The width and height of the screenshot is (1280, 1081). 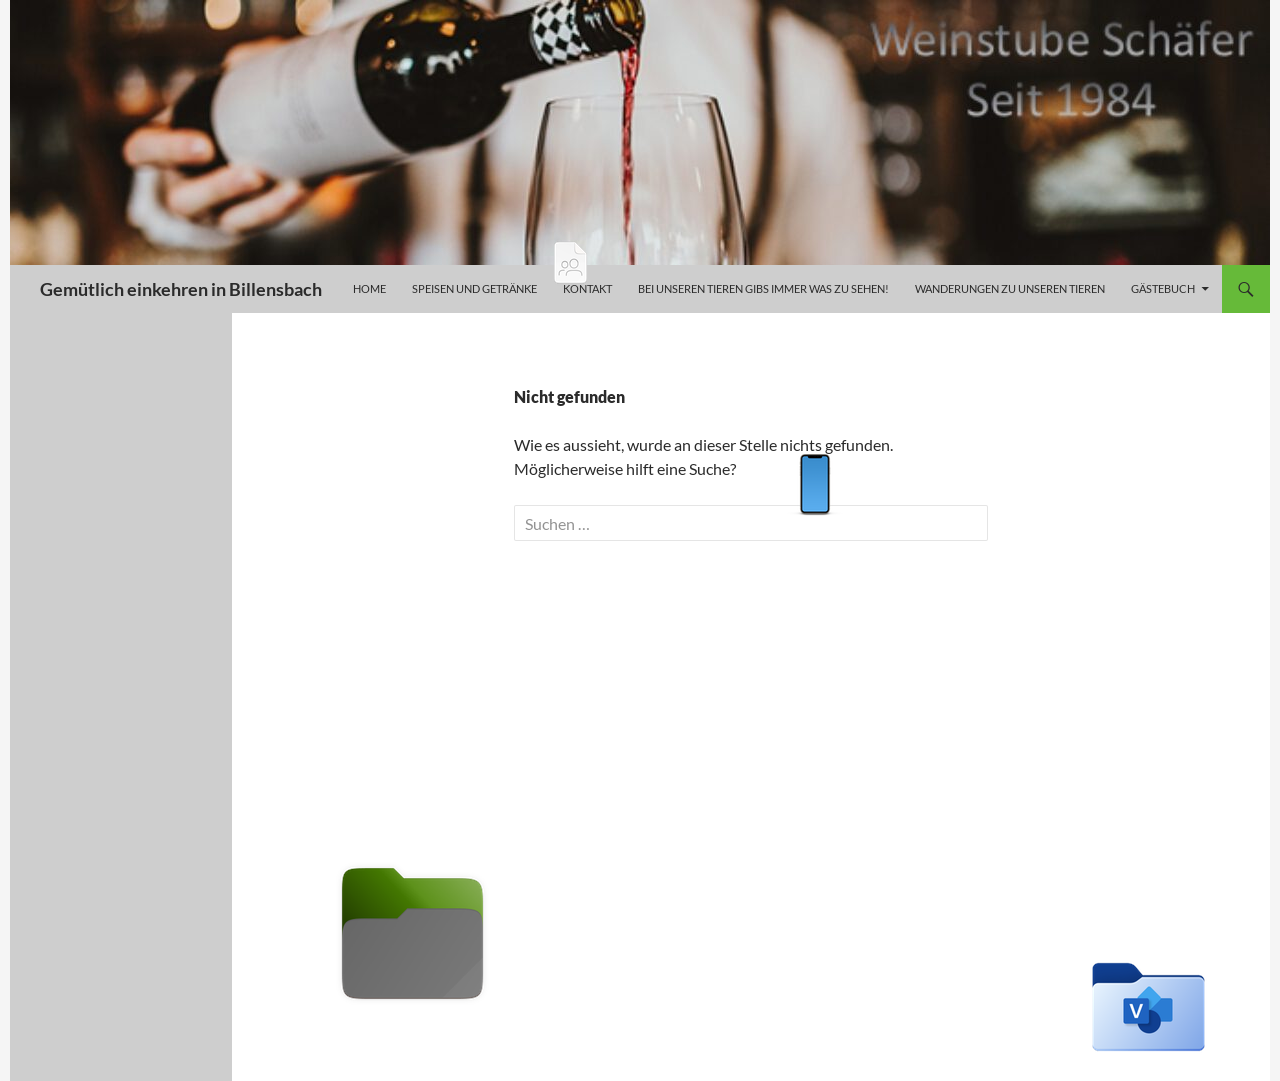 I want to click on open folder containing microsoft visio files, so click(x=1148, y=1010).